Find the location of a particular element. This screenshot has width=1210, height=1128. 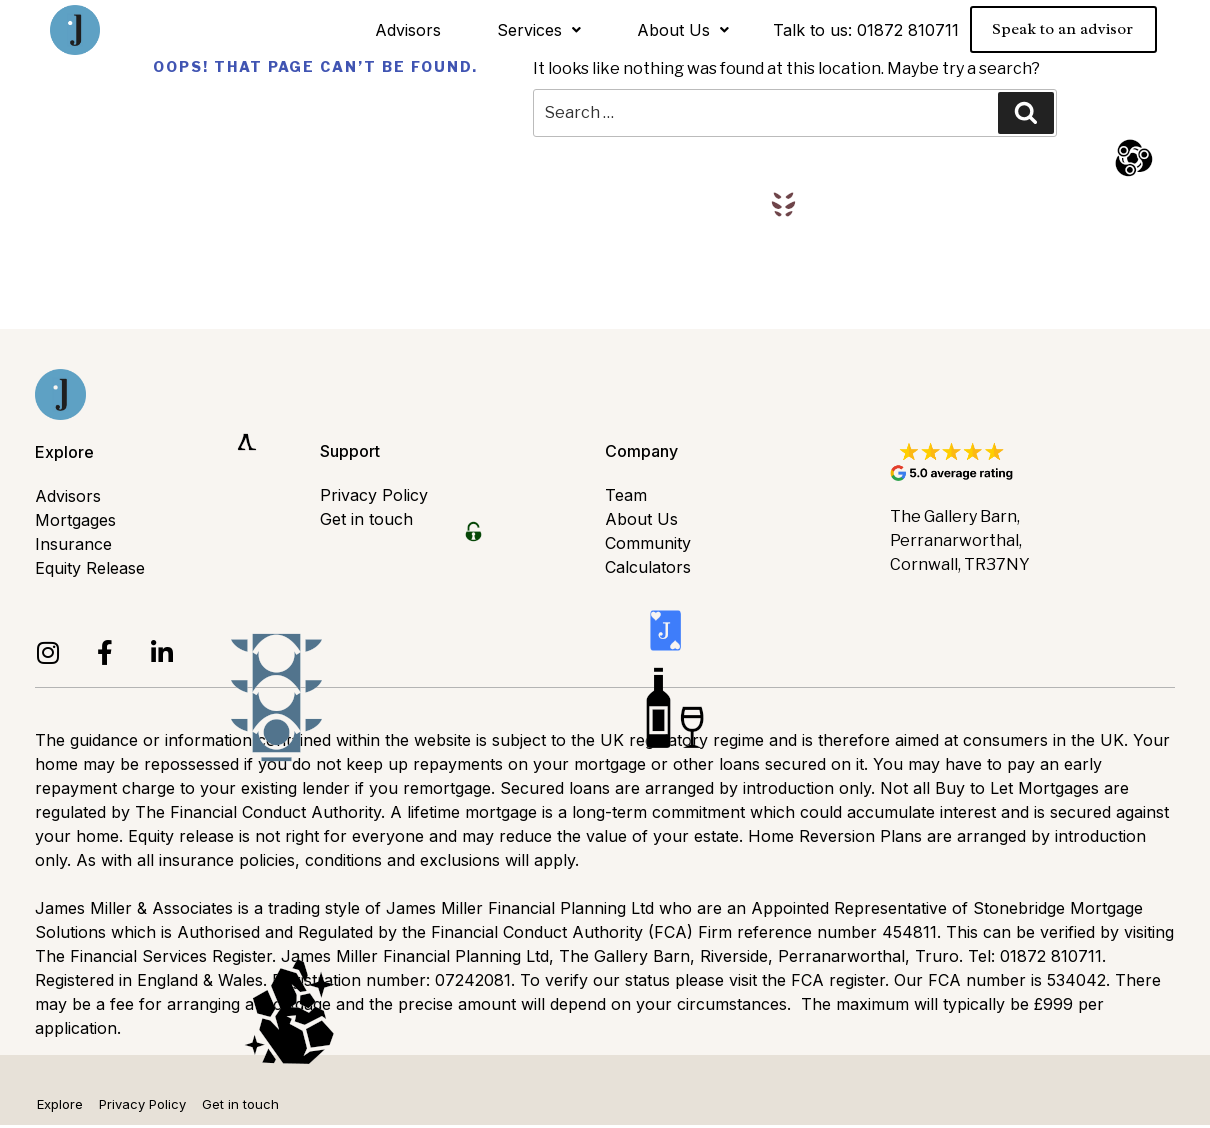

browse wine selection or beverage menu is located at coordinates (675, 707).